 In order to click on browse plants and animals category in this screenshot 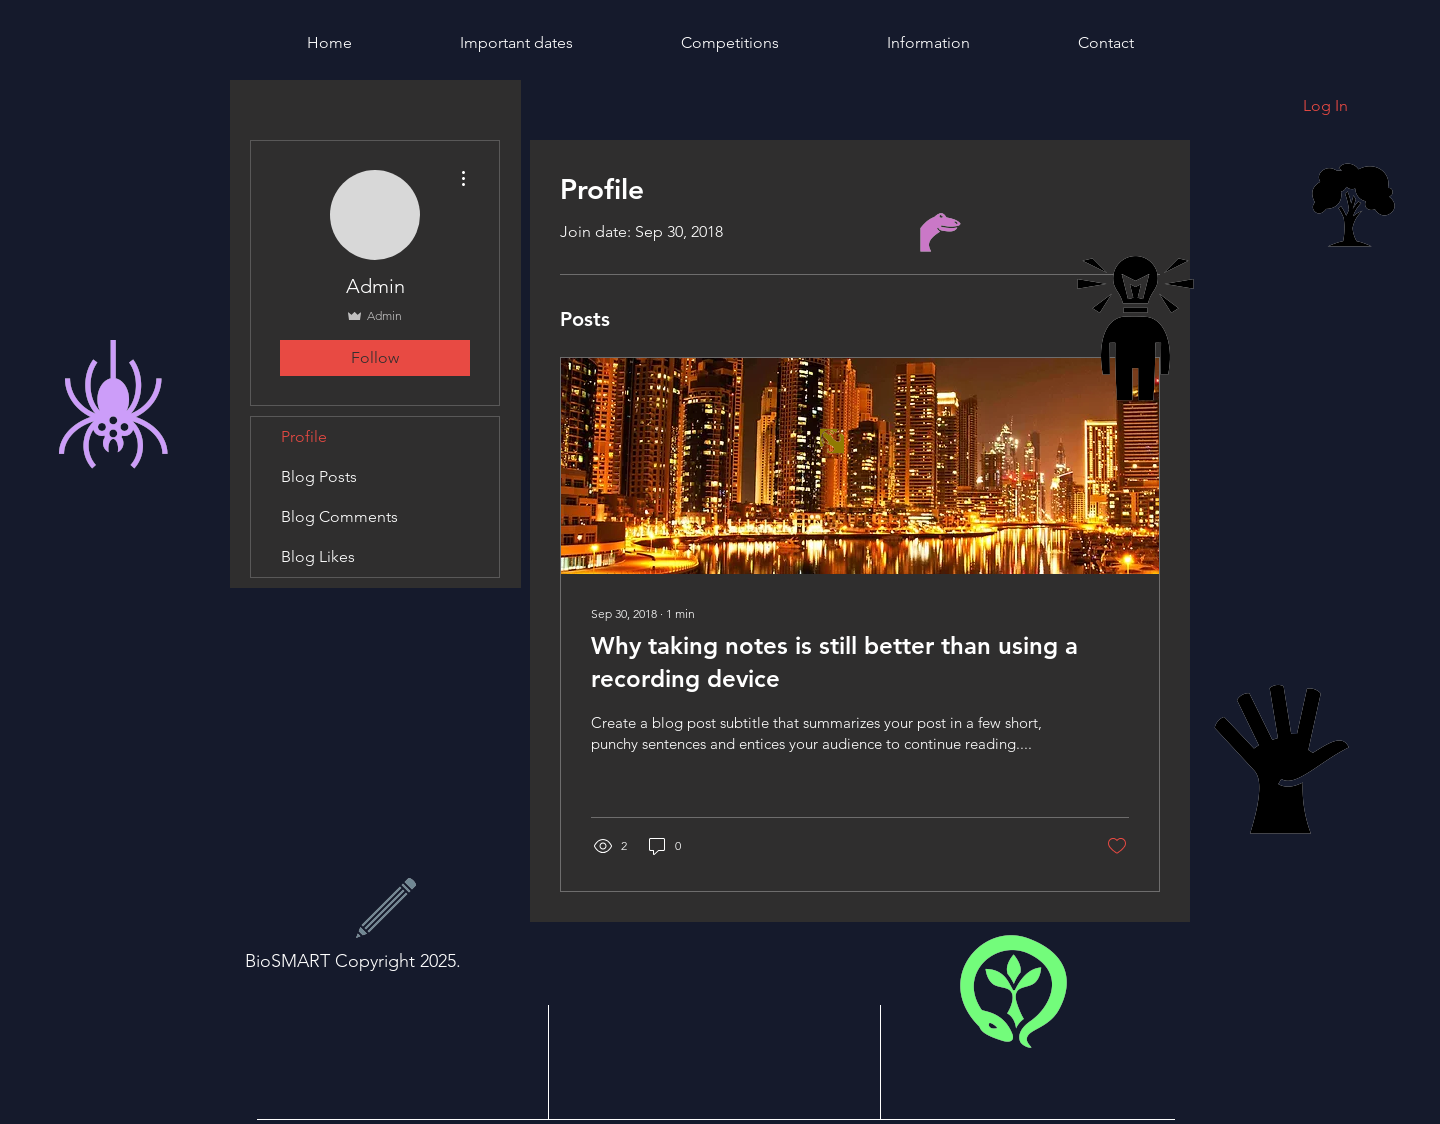, I will do `click(1013, 991)`.